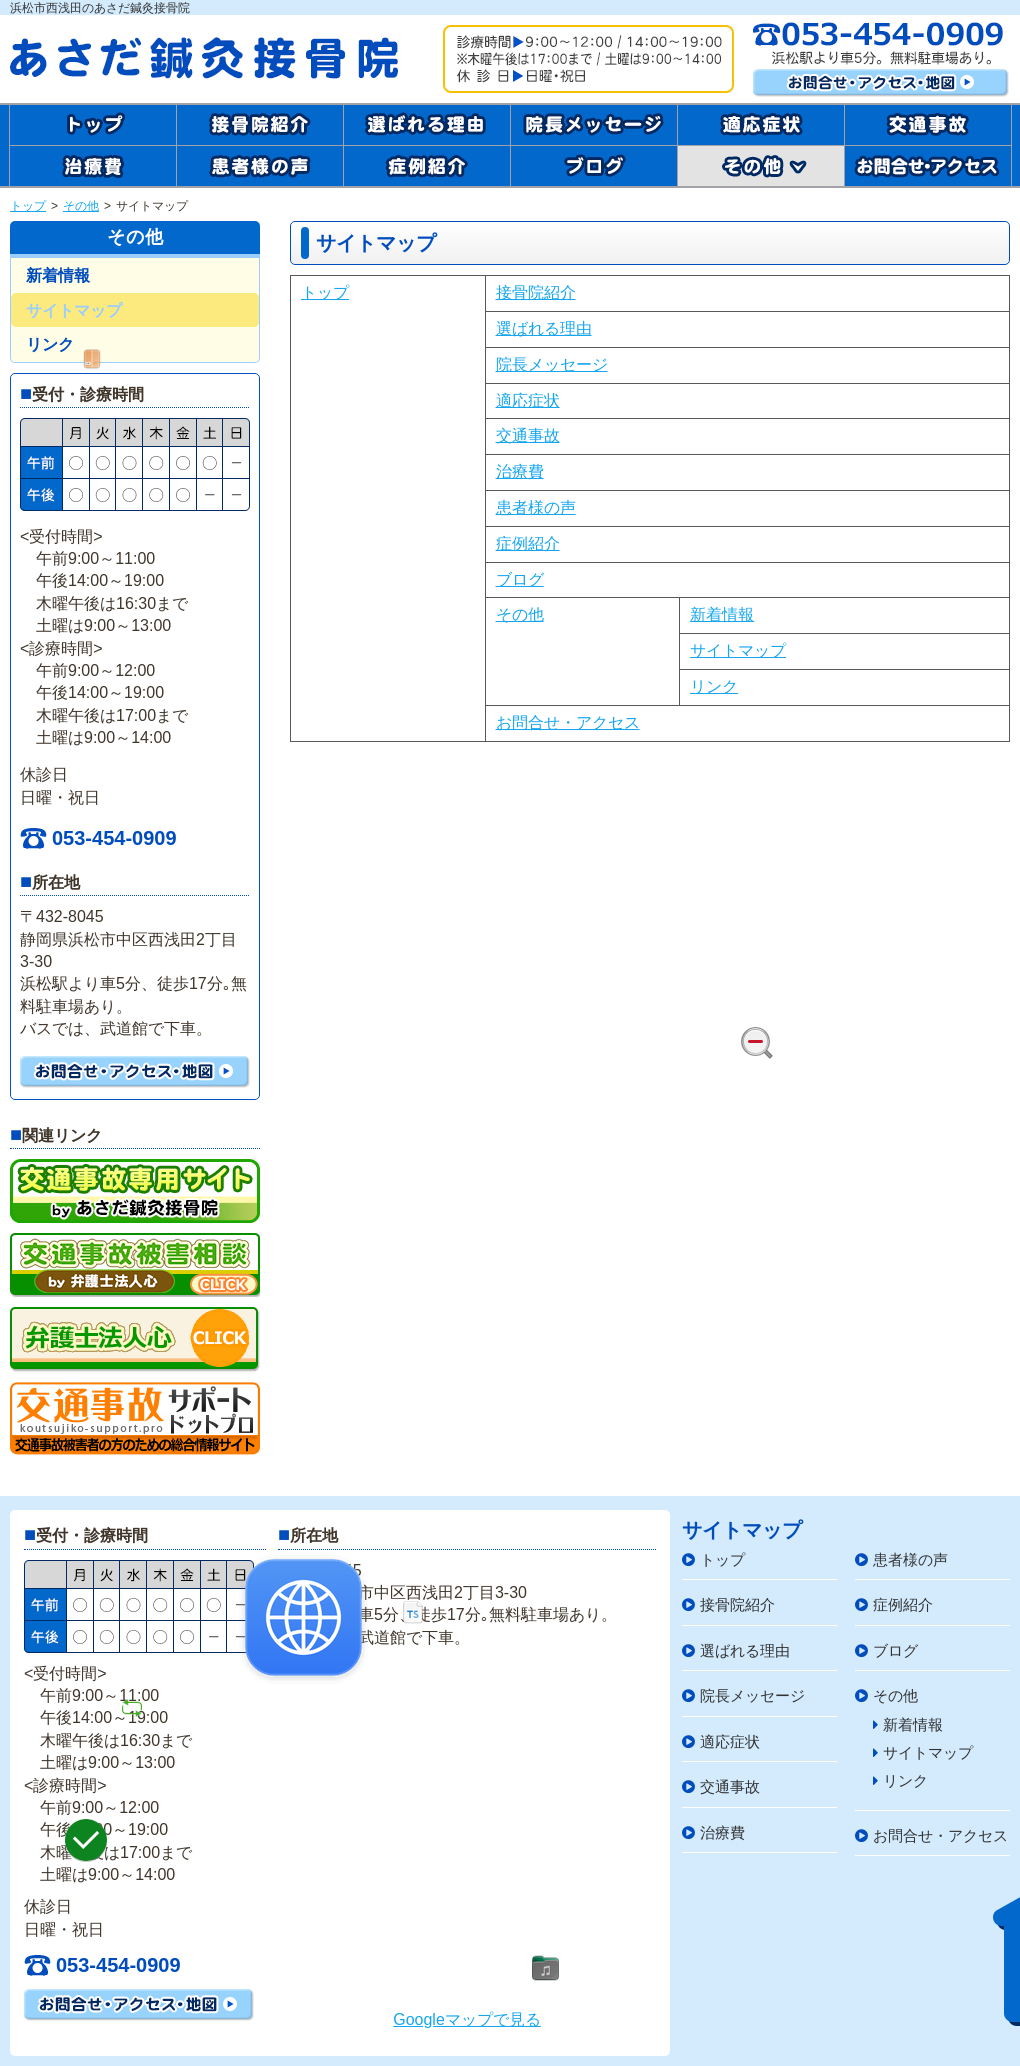 This screenshot has height=2066, width=1020. What do you see at coordinates (92, 359) in the screenshot?
I see `a package or archive file type` at bounding box center [92, 359].